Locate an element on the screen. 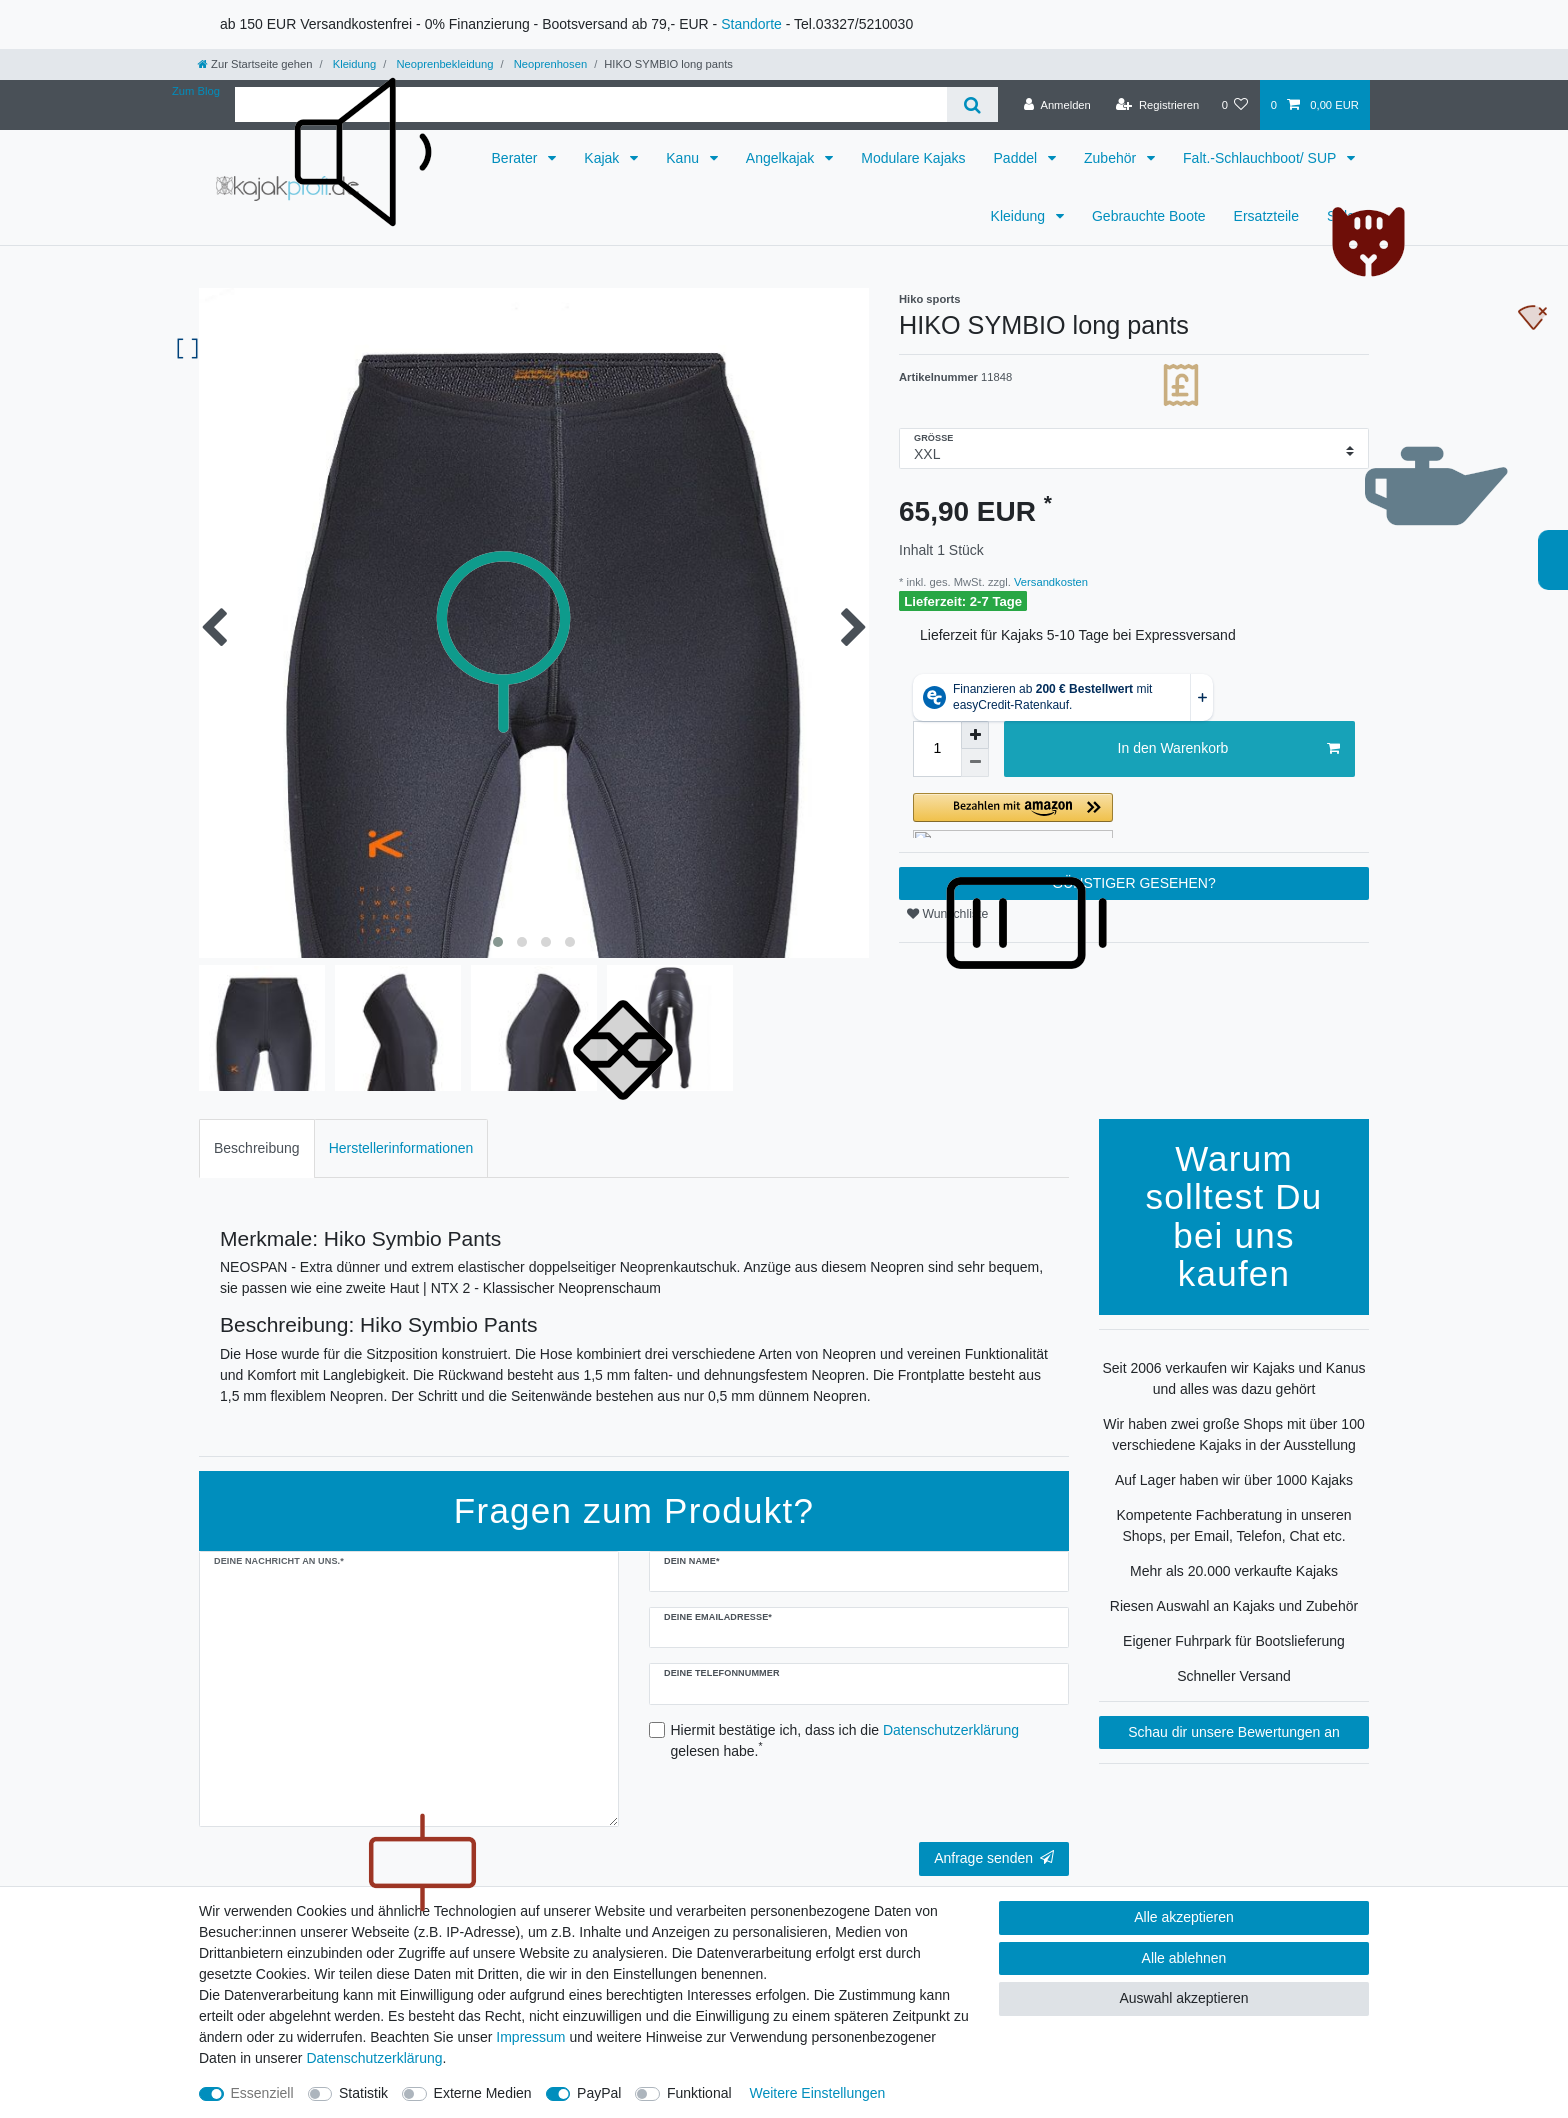 The height and width of the screenshot is (2118, 1568). indicates medium battery level is located at coordinates (1024, 923).